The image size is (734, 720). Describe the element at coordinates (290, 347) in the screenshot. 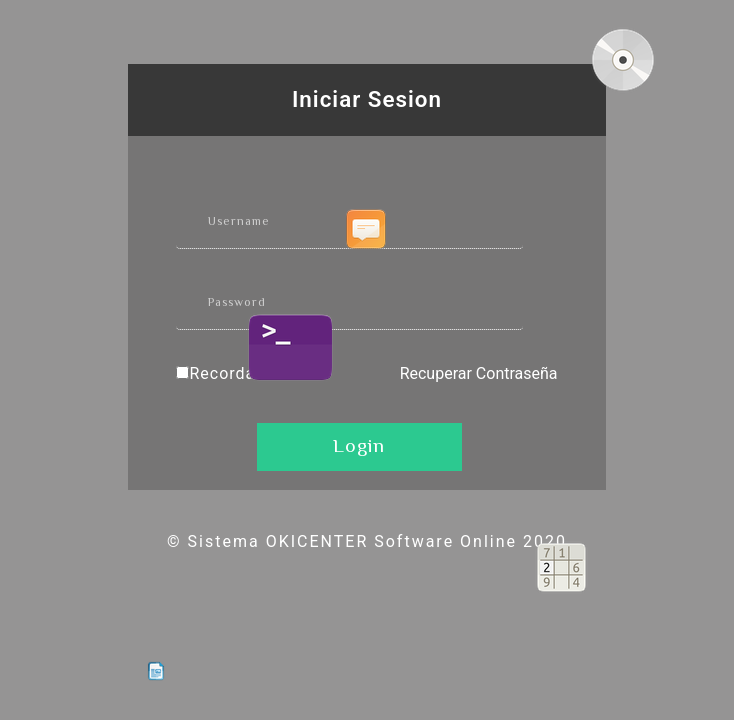

I see `open terminal with root/administrator privileges` at that location.